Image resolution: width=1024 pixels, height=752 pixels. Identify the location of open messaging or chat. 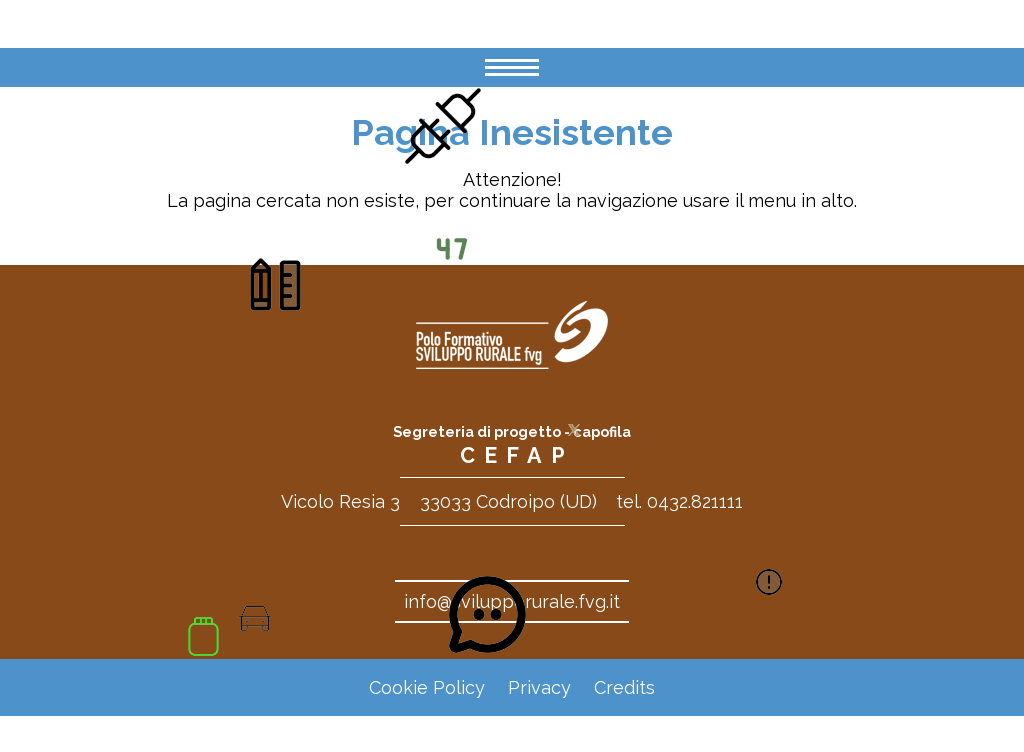
(487, 614).